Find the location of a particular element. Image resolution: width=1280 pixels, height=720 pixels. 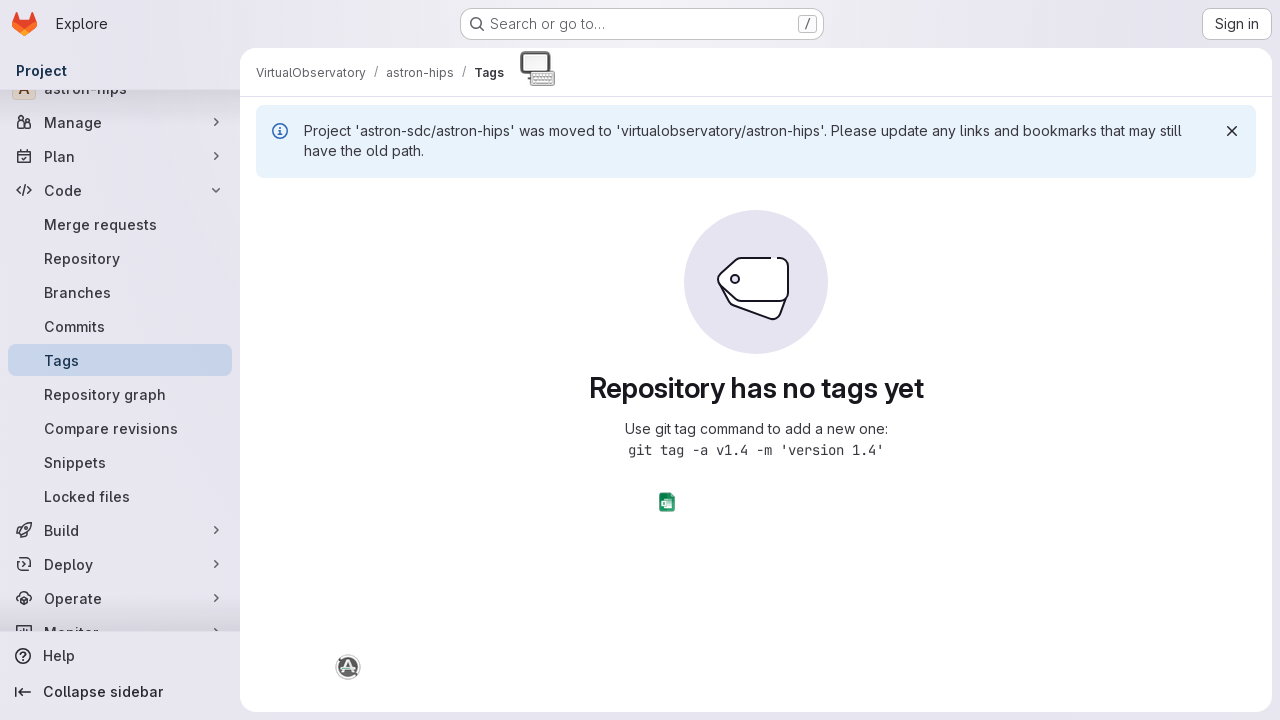

check for available software updates is located at coordinates (348, 667).